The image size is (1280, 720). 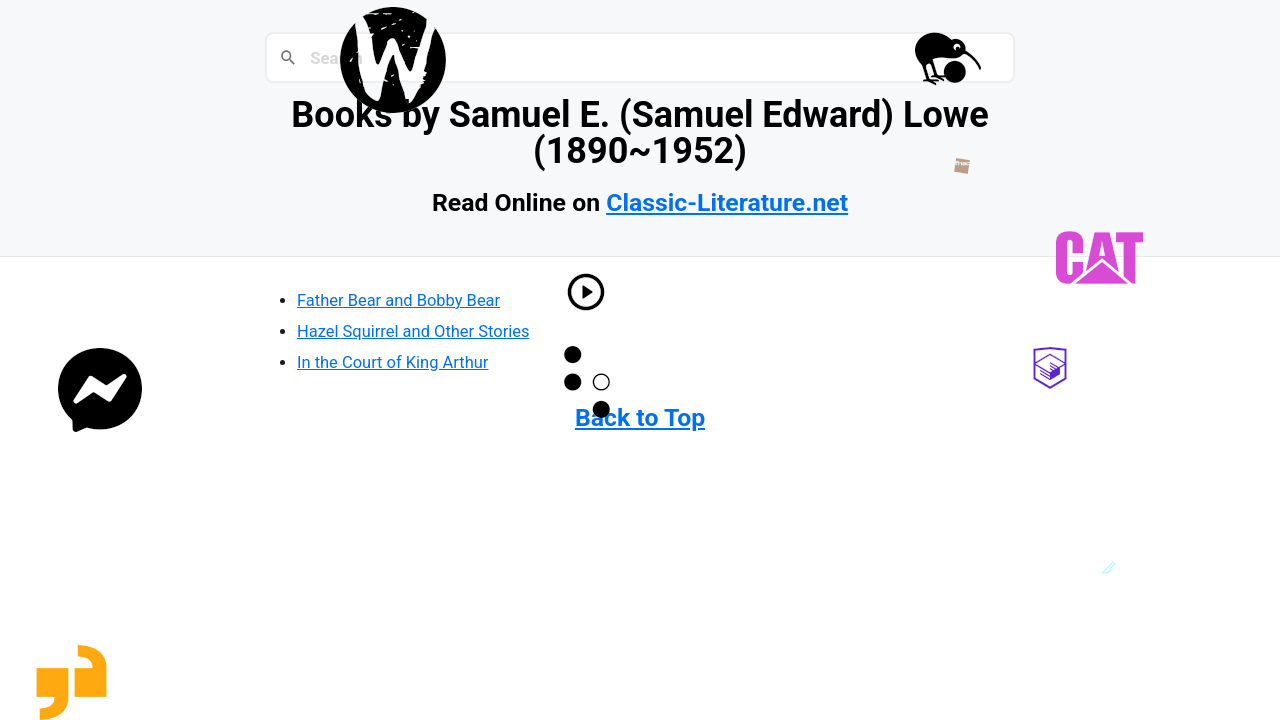 What do you see at coordinates (586, 292) in the screenshot?
I see `play media or video content` at bounding box center [586, 292].